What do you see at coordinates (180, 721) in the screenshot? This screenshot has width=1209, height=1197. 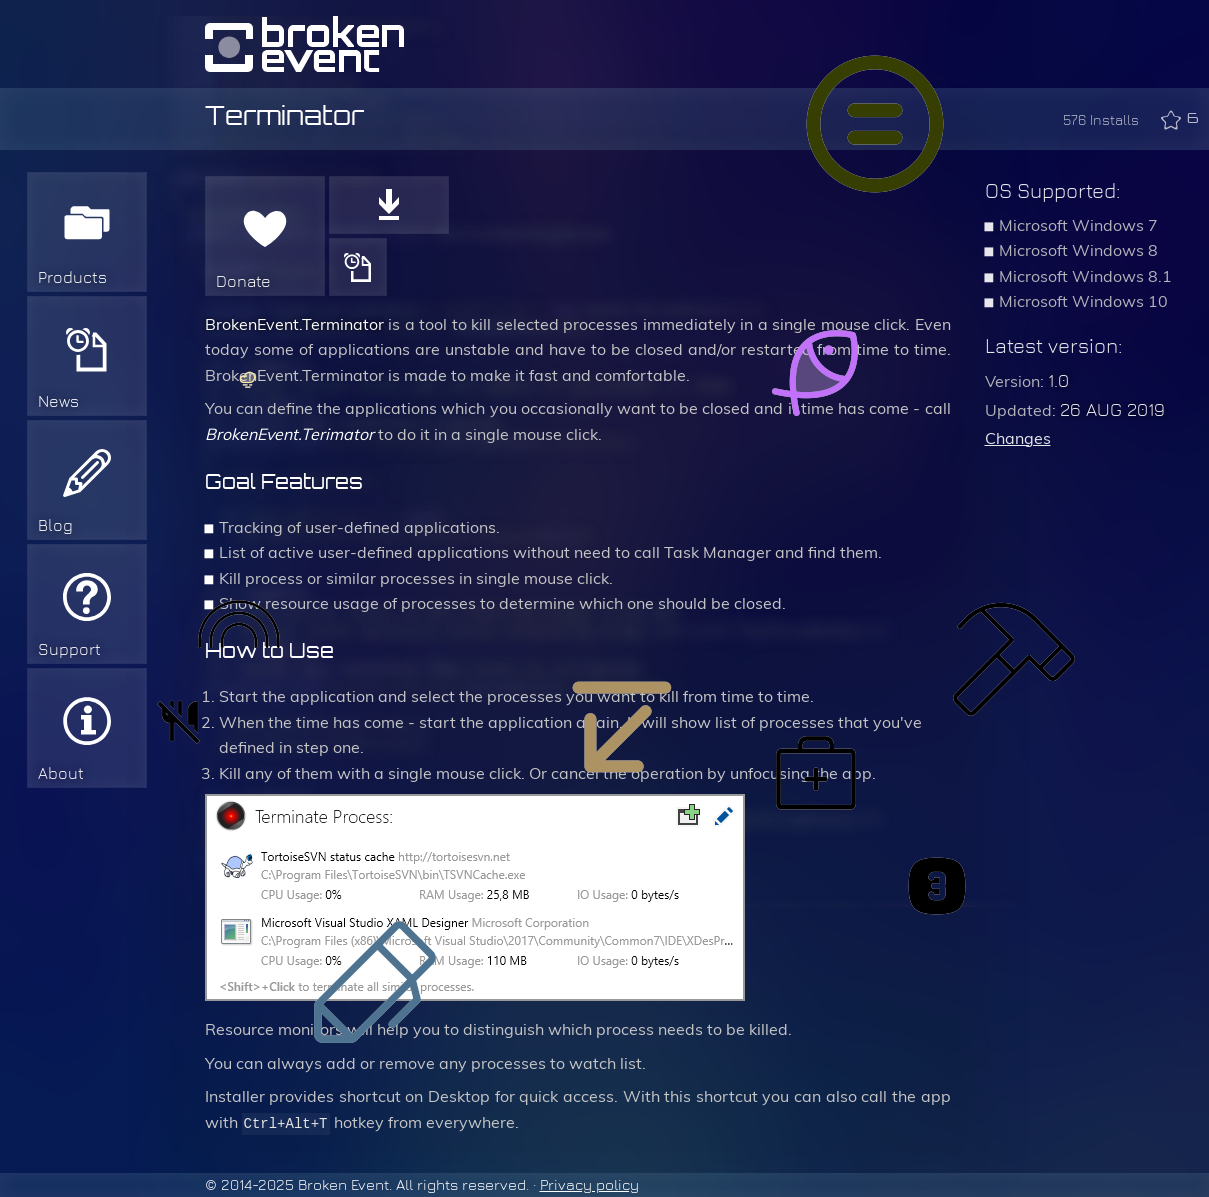 I see `indicates no food or meals available` at bounding box center [180, 721].